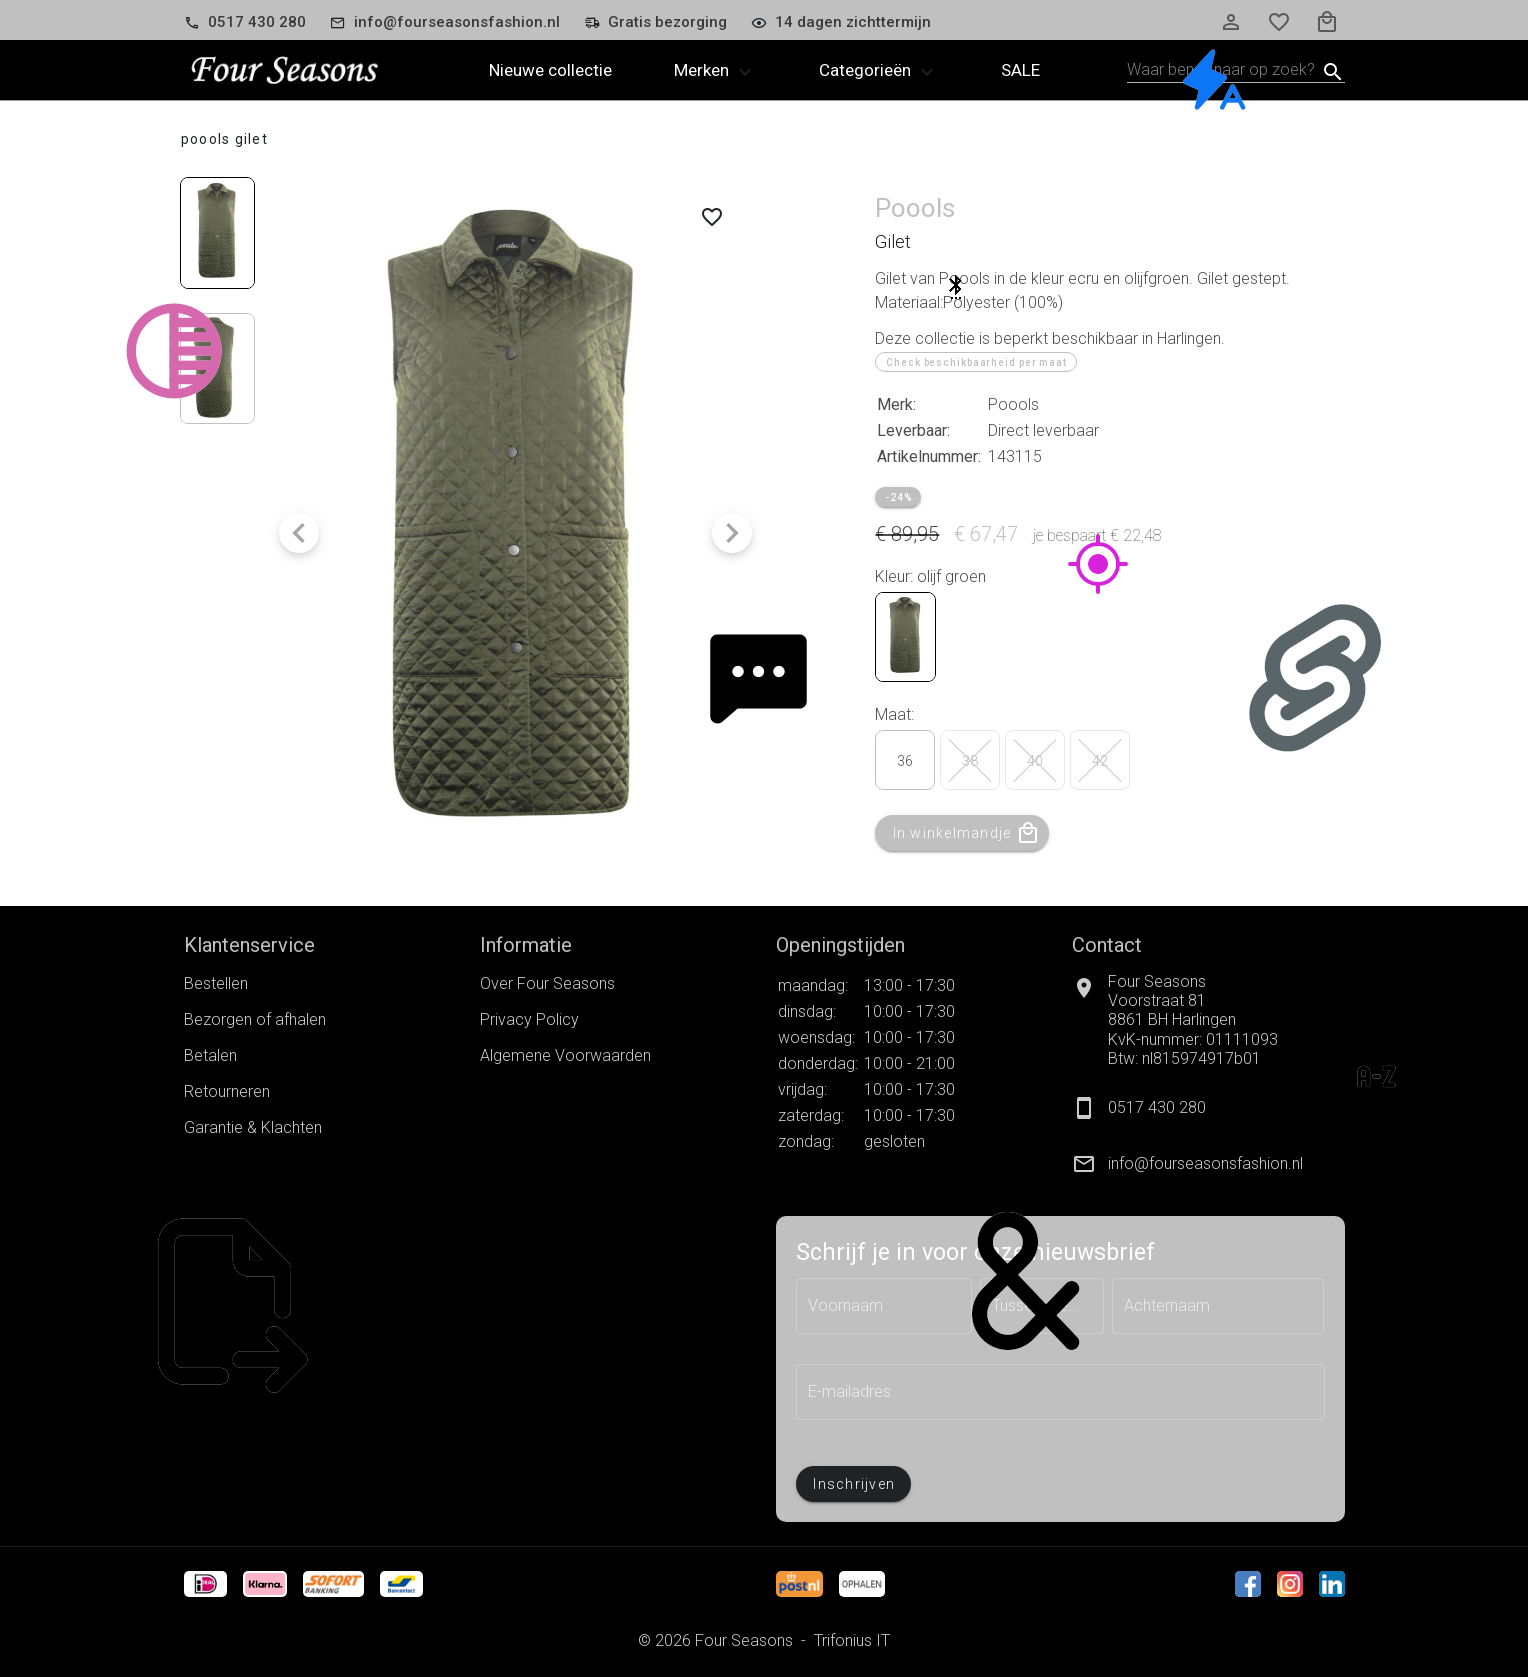 This screenshot has width=1528, height=1677. Describe the element at coordinates (1098, 564) in the screenshot. I see `lock onto current GPS location` at that location.